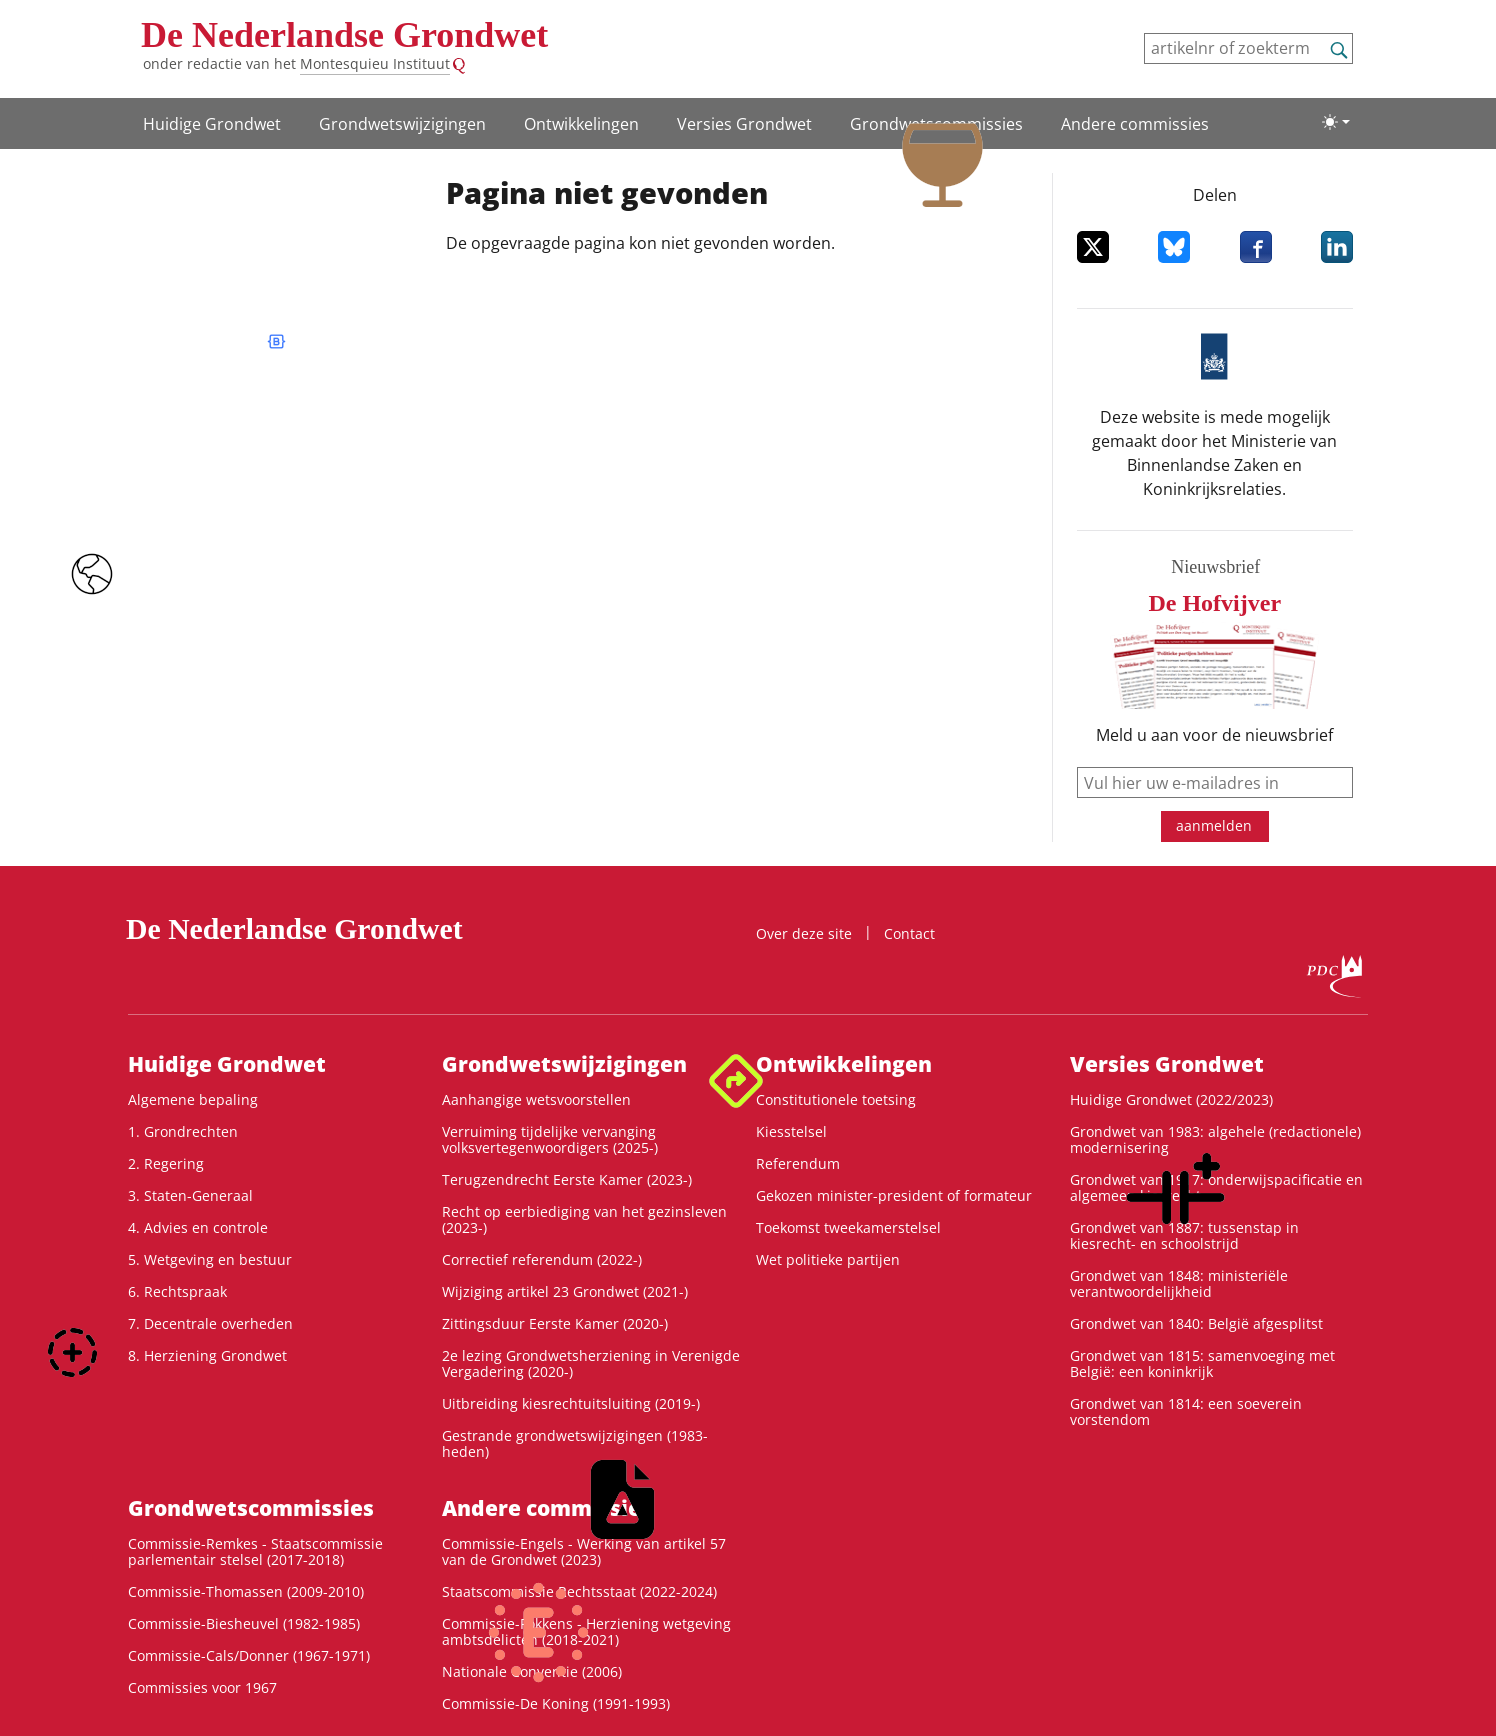 This screenshot has width=1496, height=1736. I want to click on browse wine or spirits menu, so click(942, 163).